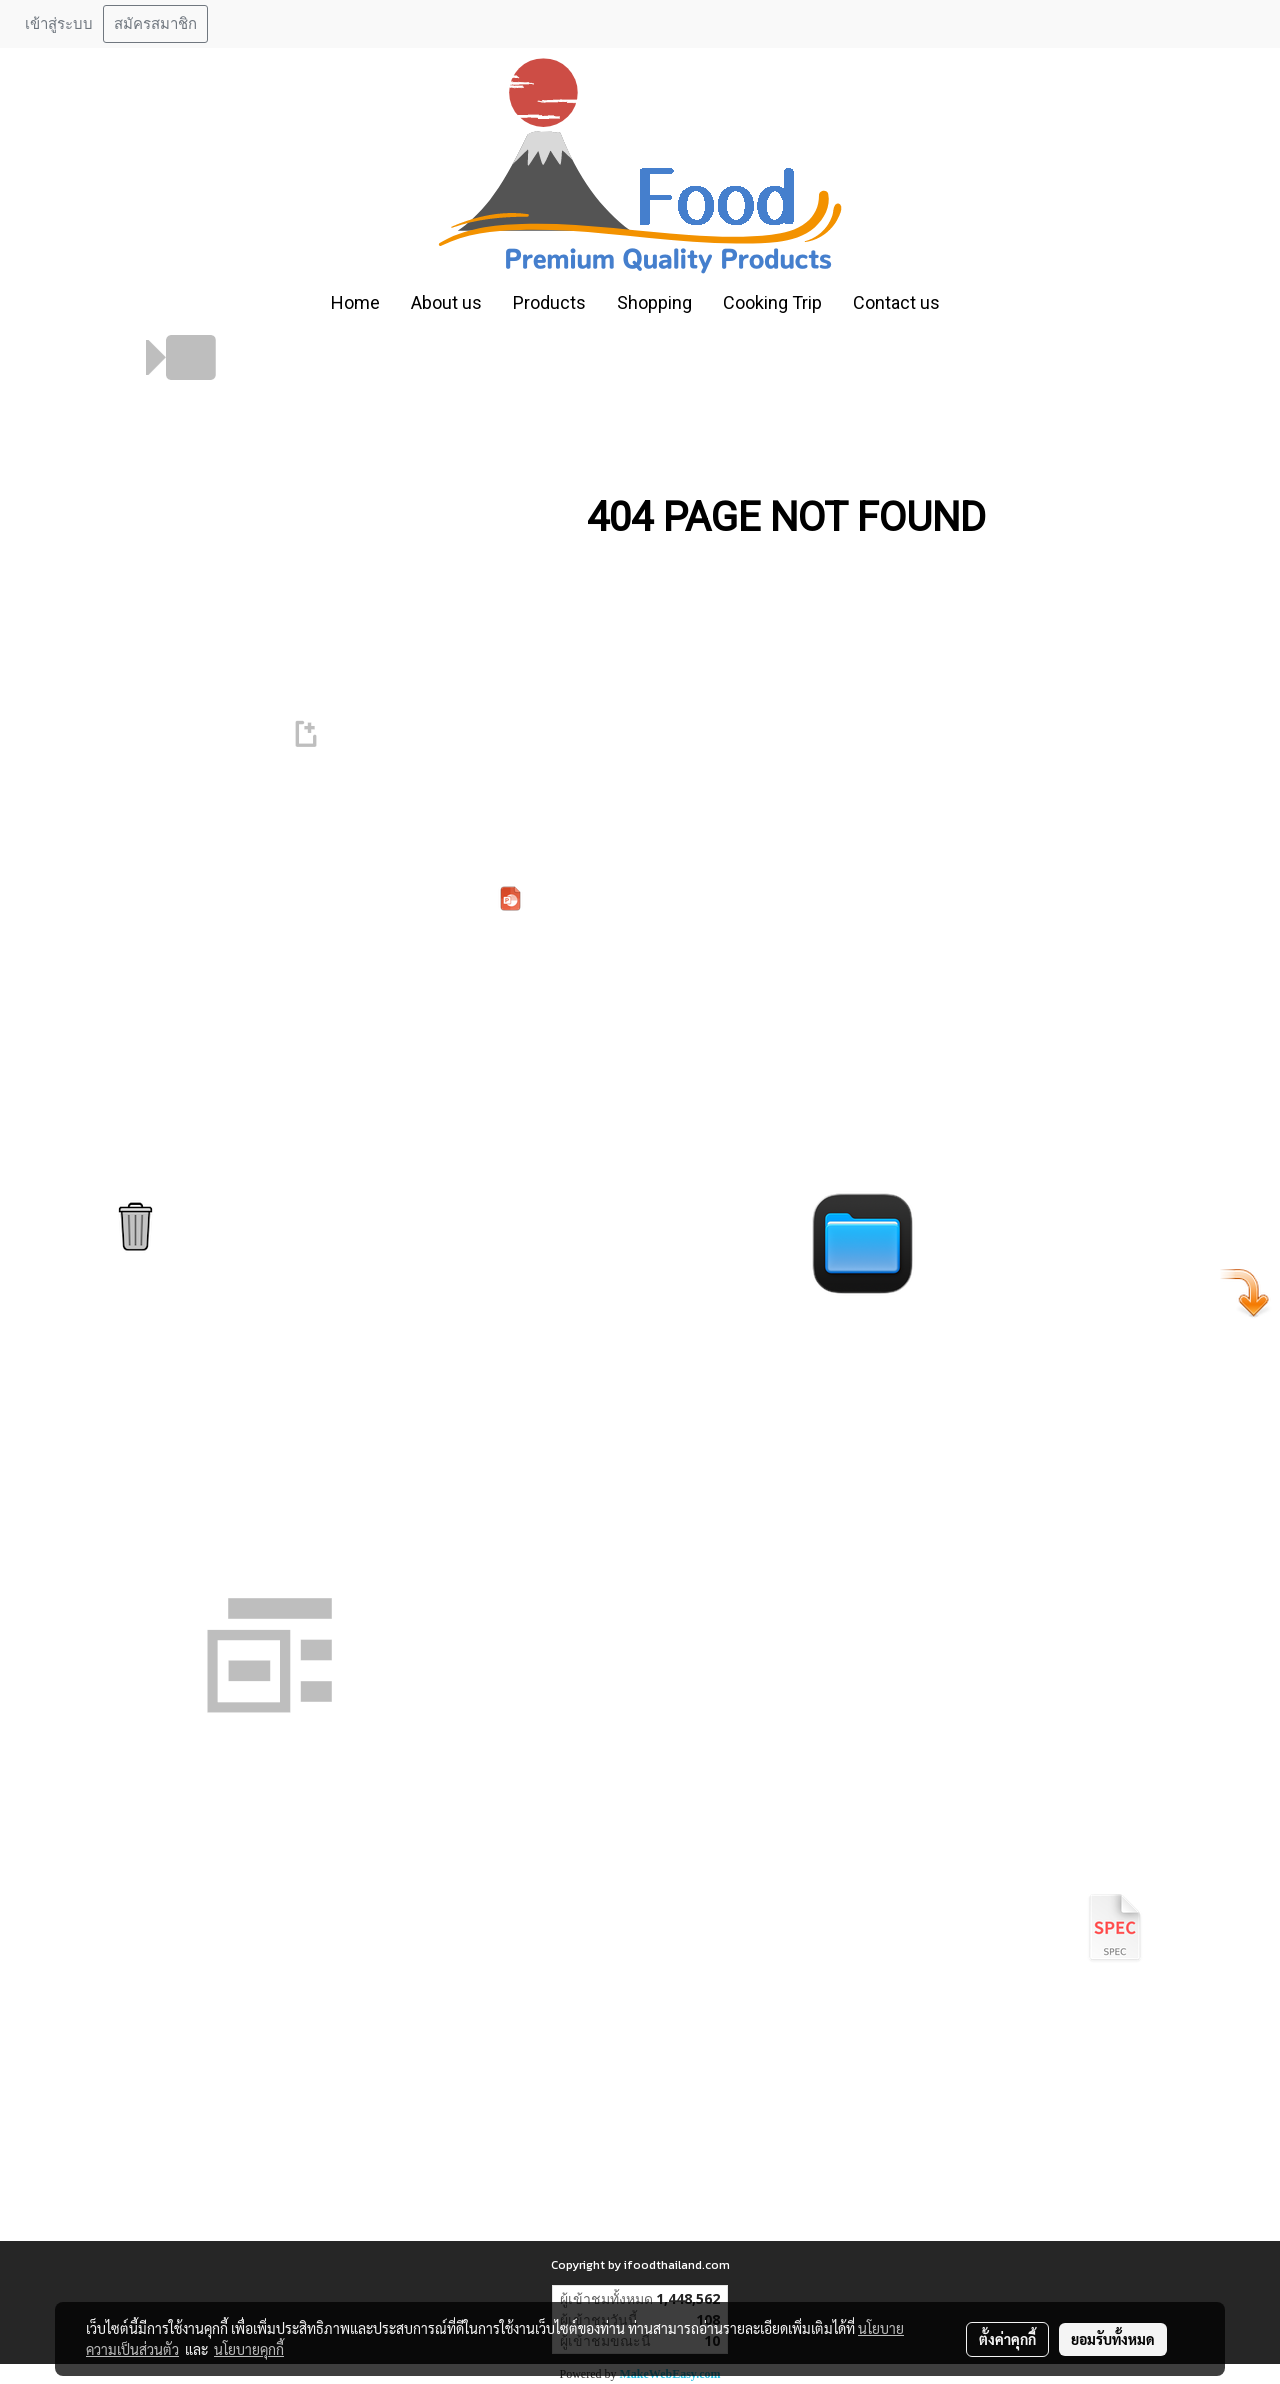 The image size is (1280, 2384). I want to click on an RPM spec file used for building Linux packages, so click(1115, 1928).